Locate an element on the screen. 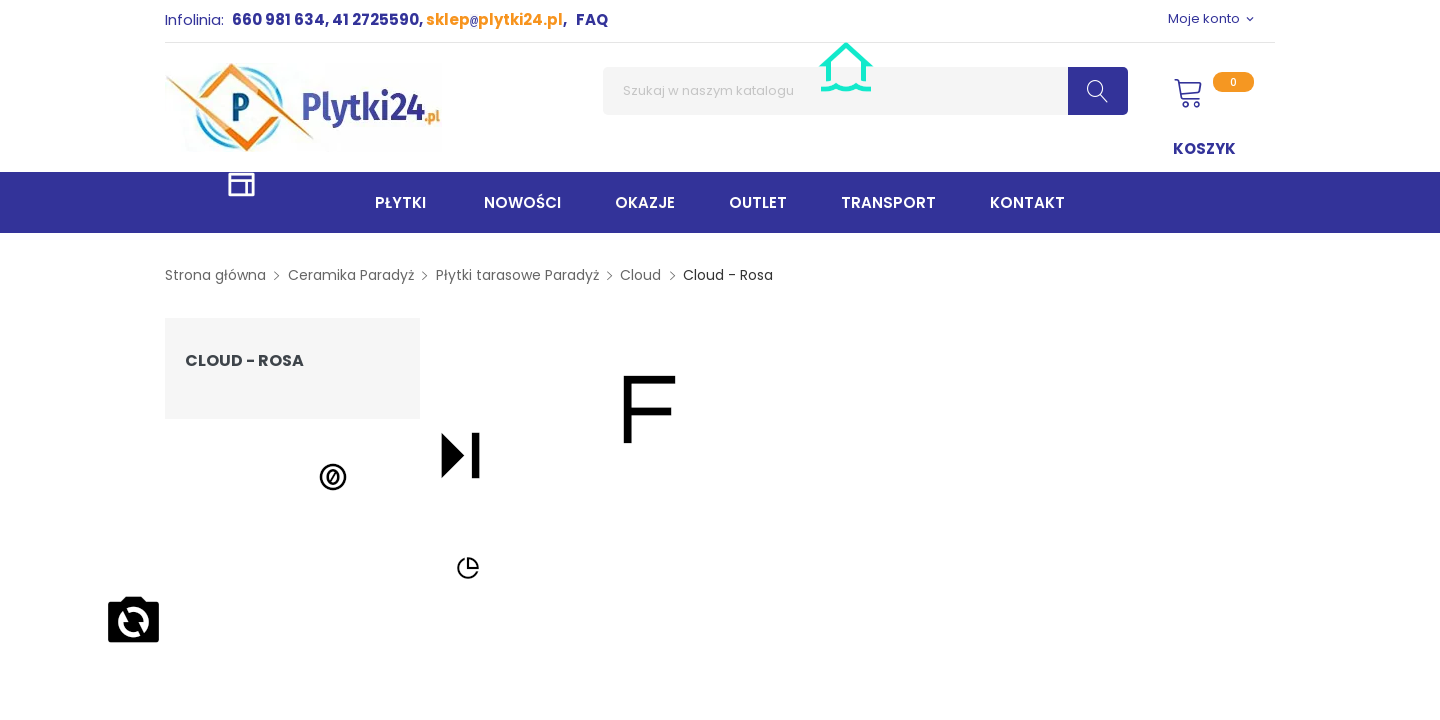  switch to two-column layout with header is located at coordinates (241, 184).